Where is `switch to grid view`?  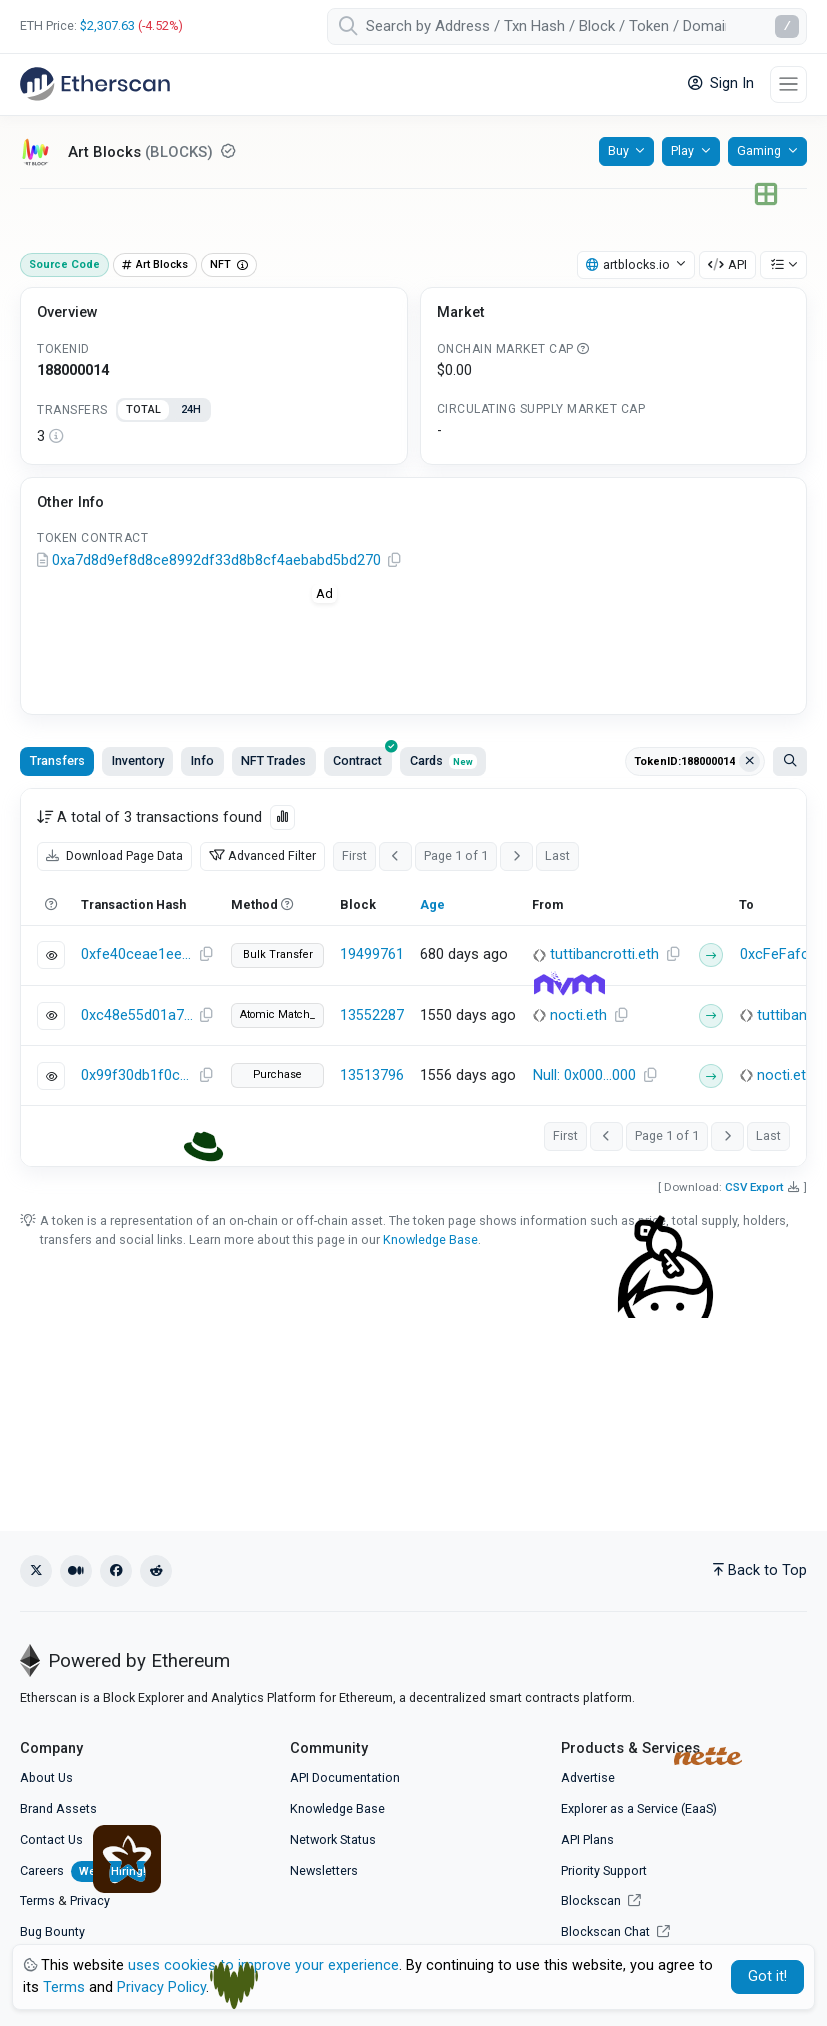 switch to grid view is located at coordinates (766, 194).